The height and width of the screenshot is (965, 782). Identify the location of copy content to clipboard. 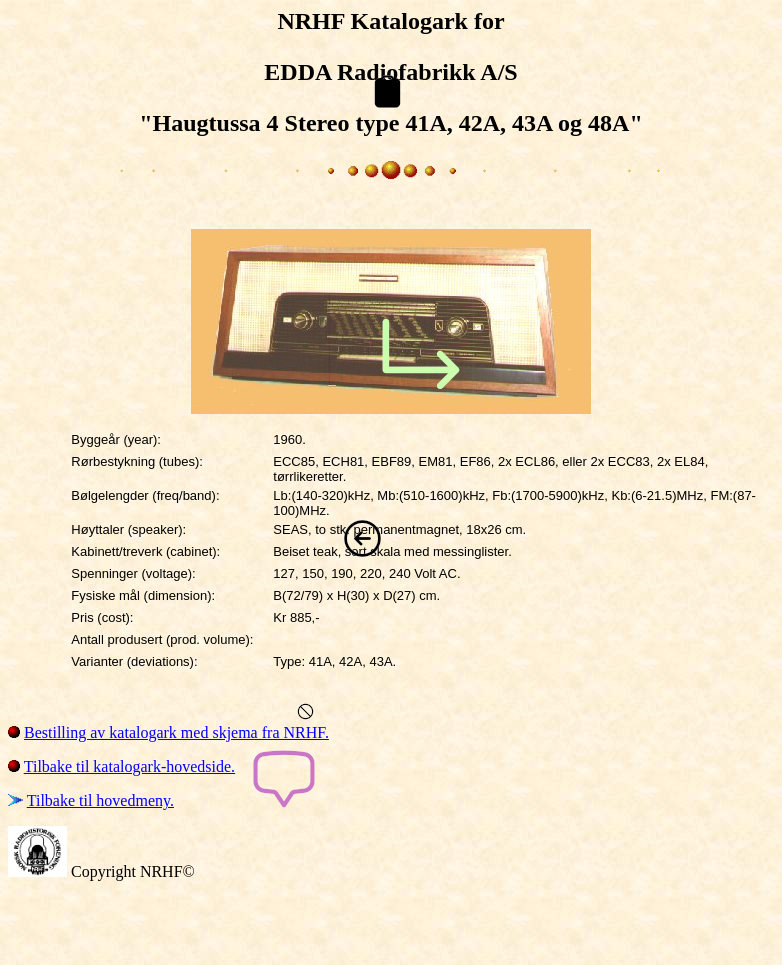
(387, 91).